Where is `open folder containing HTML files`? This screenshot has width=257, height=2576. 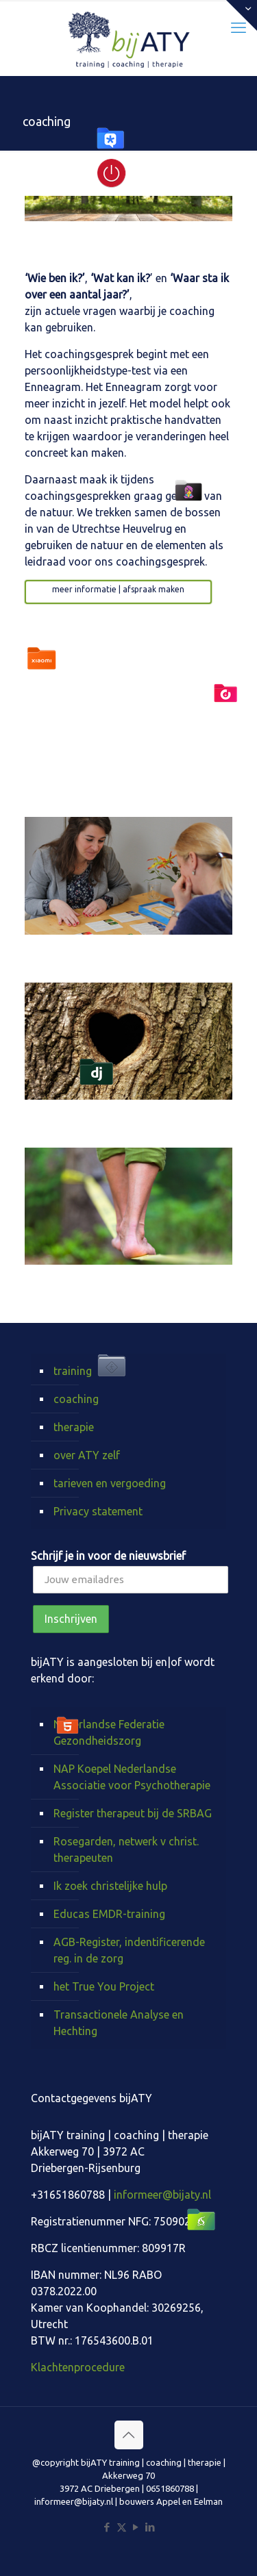
open folder containing HTML files is located at coordinates (67, 1726).